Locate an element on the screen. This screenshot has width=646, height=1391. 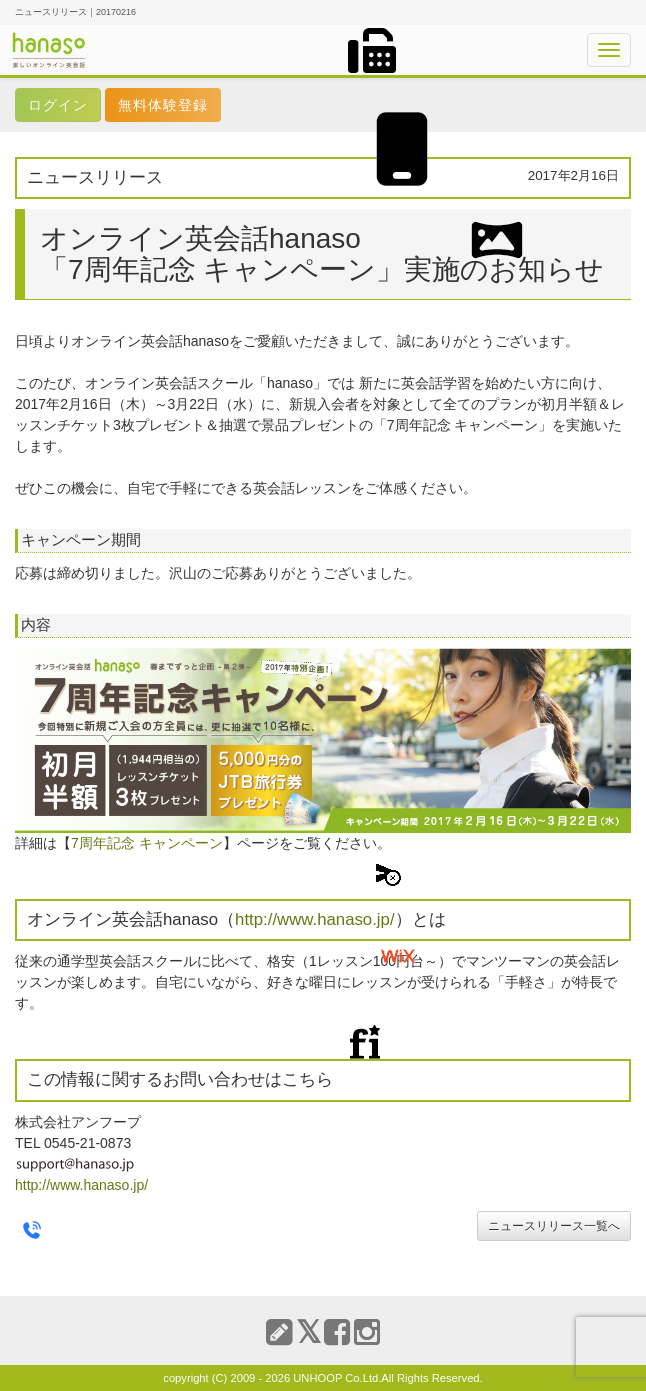
visit or connect to wix website builder is located at coordinates (398, 956).